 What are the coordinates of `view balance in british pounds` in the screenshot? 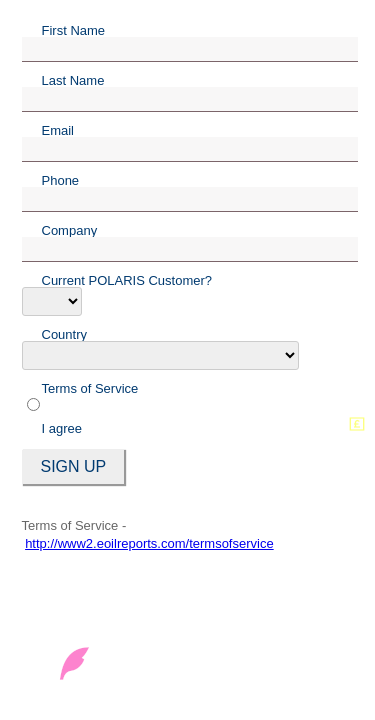 It's located at (357, 424).